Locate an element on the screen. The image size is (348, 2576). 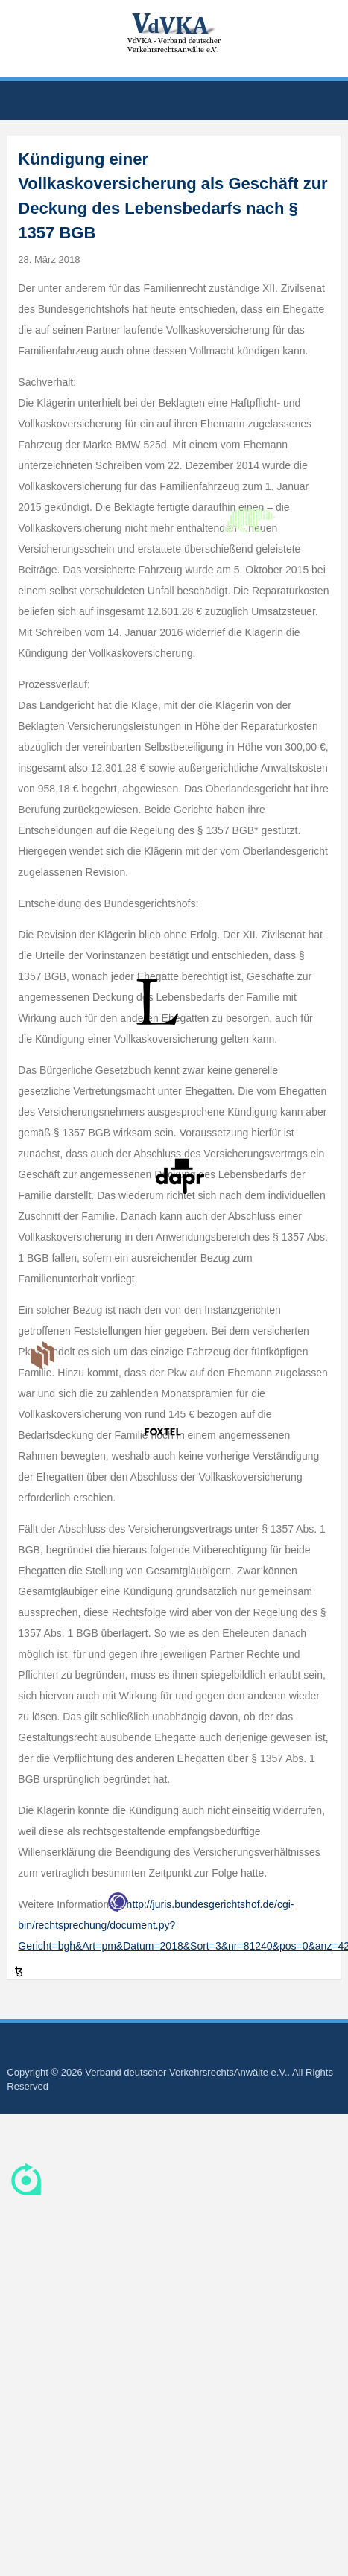
lerna monorepo tool branding is located at coordinates (157, 1002).